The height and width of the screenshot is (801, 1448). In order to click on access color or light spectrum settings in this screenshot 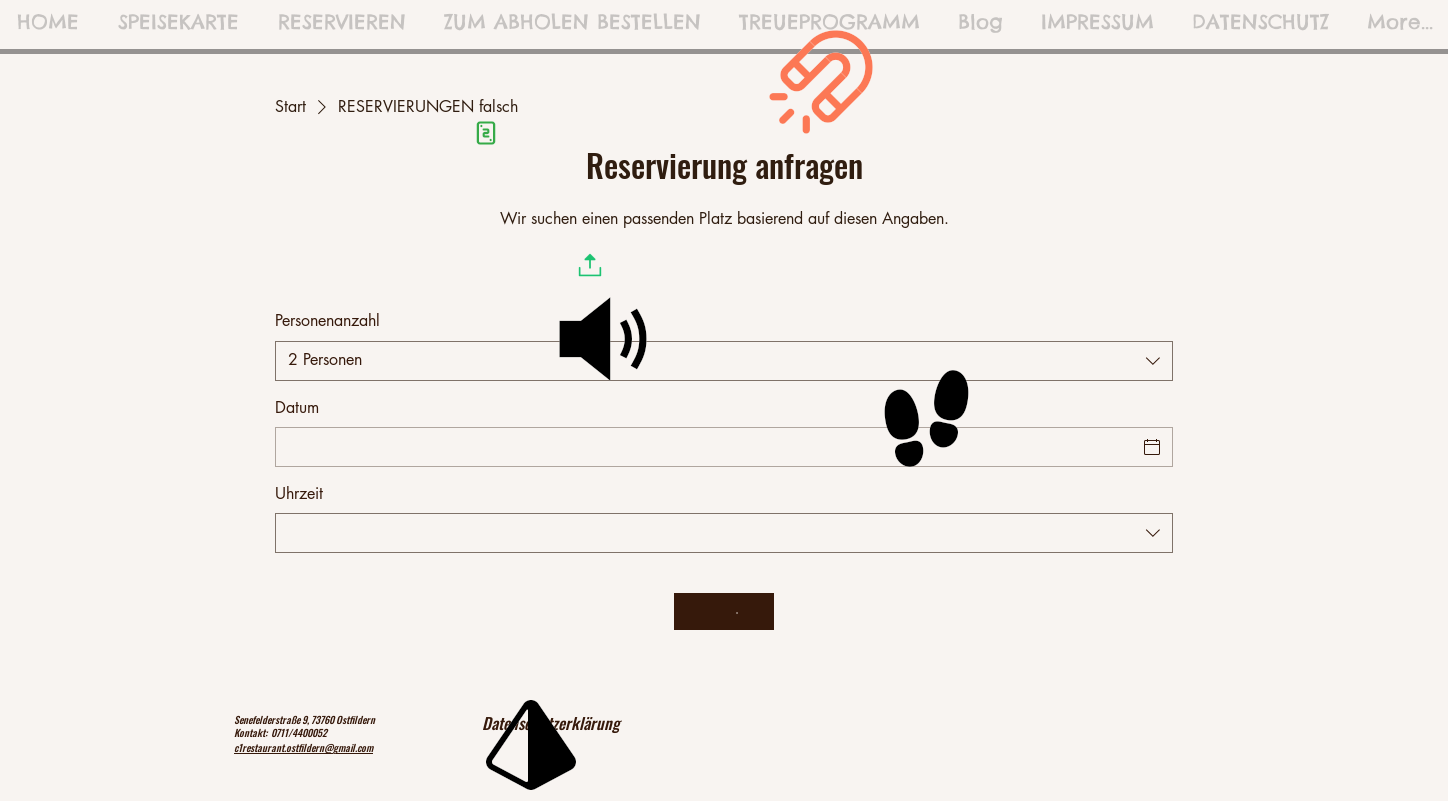, I will do `click(531, 745)`.